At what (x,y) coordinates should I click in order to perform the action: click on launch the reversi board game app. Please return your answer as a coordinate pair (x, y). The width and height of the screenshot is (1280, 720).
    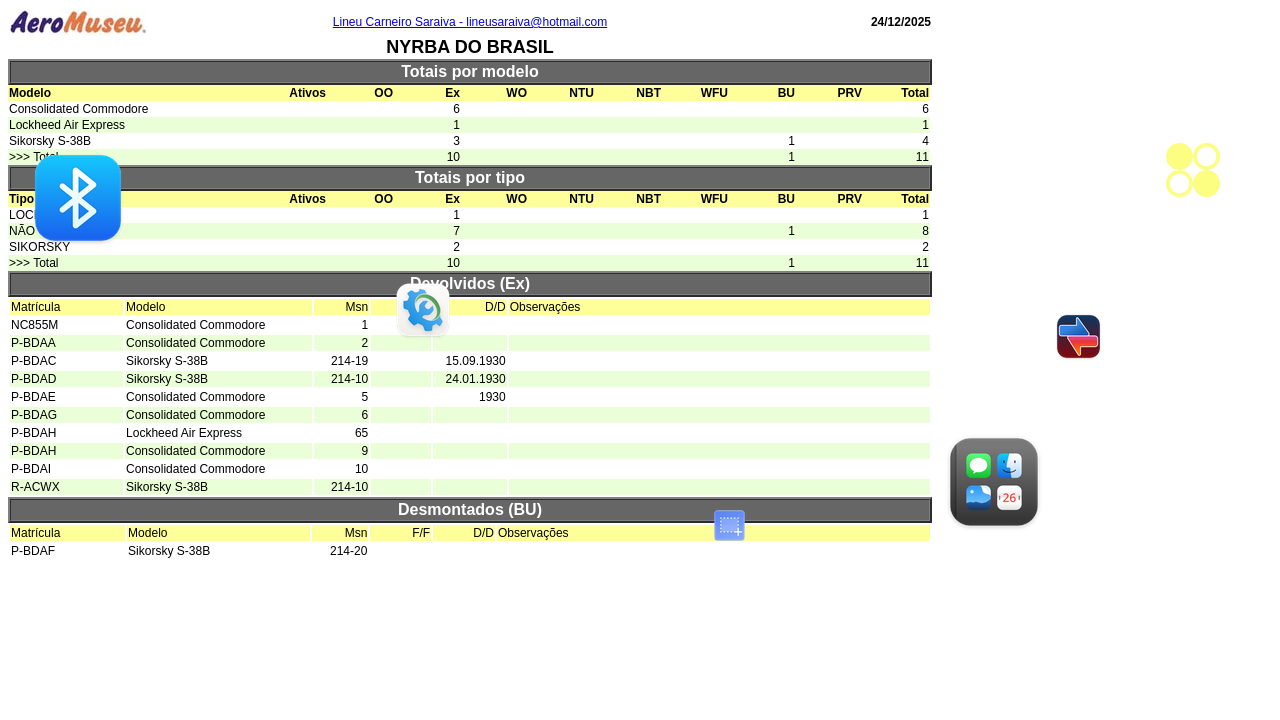
    Looking at the image, I should click on (1193, 170).